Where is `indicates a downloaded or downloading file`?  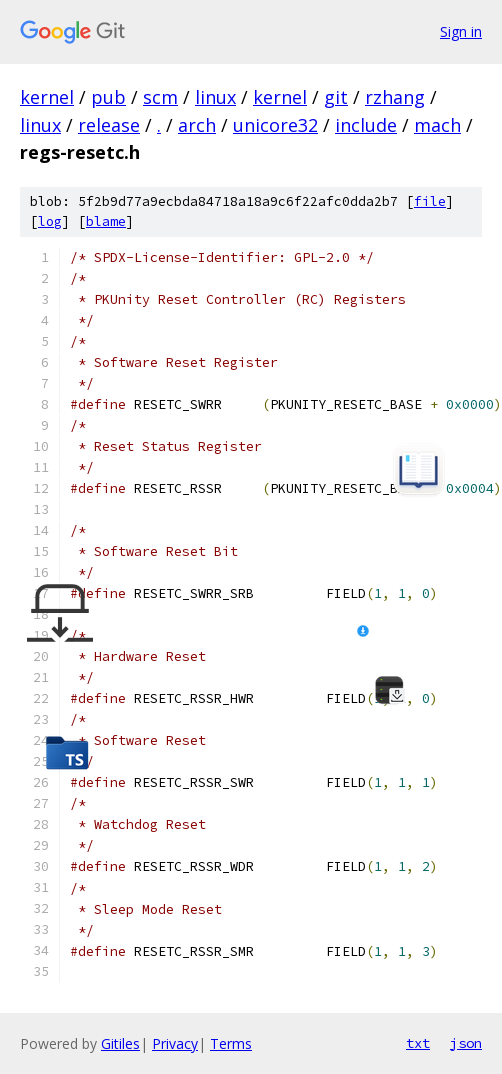
indicates a downloaded or downloading file is located at coordinates (363, 631).